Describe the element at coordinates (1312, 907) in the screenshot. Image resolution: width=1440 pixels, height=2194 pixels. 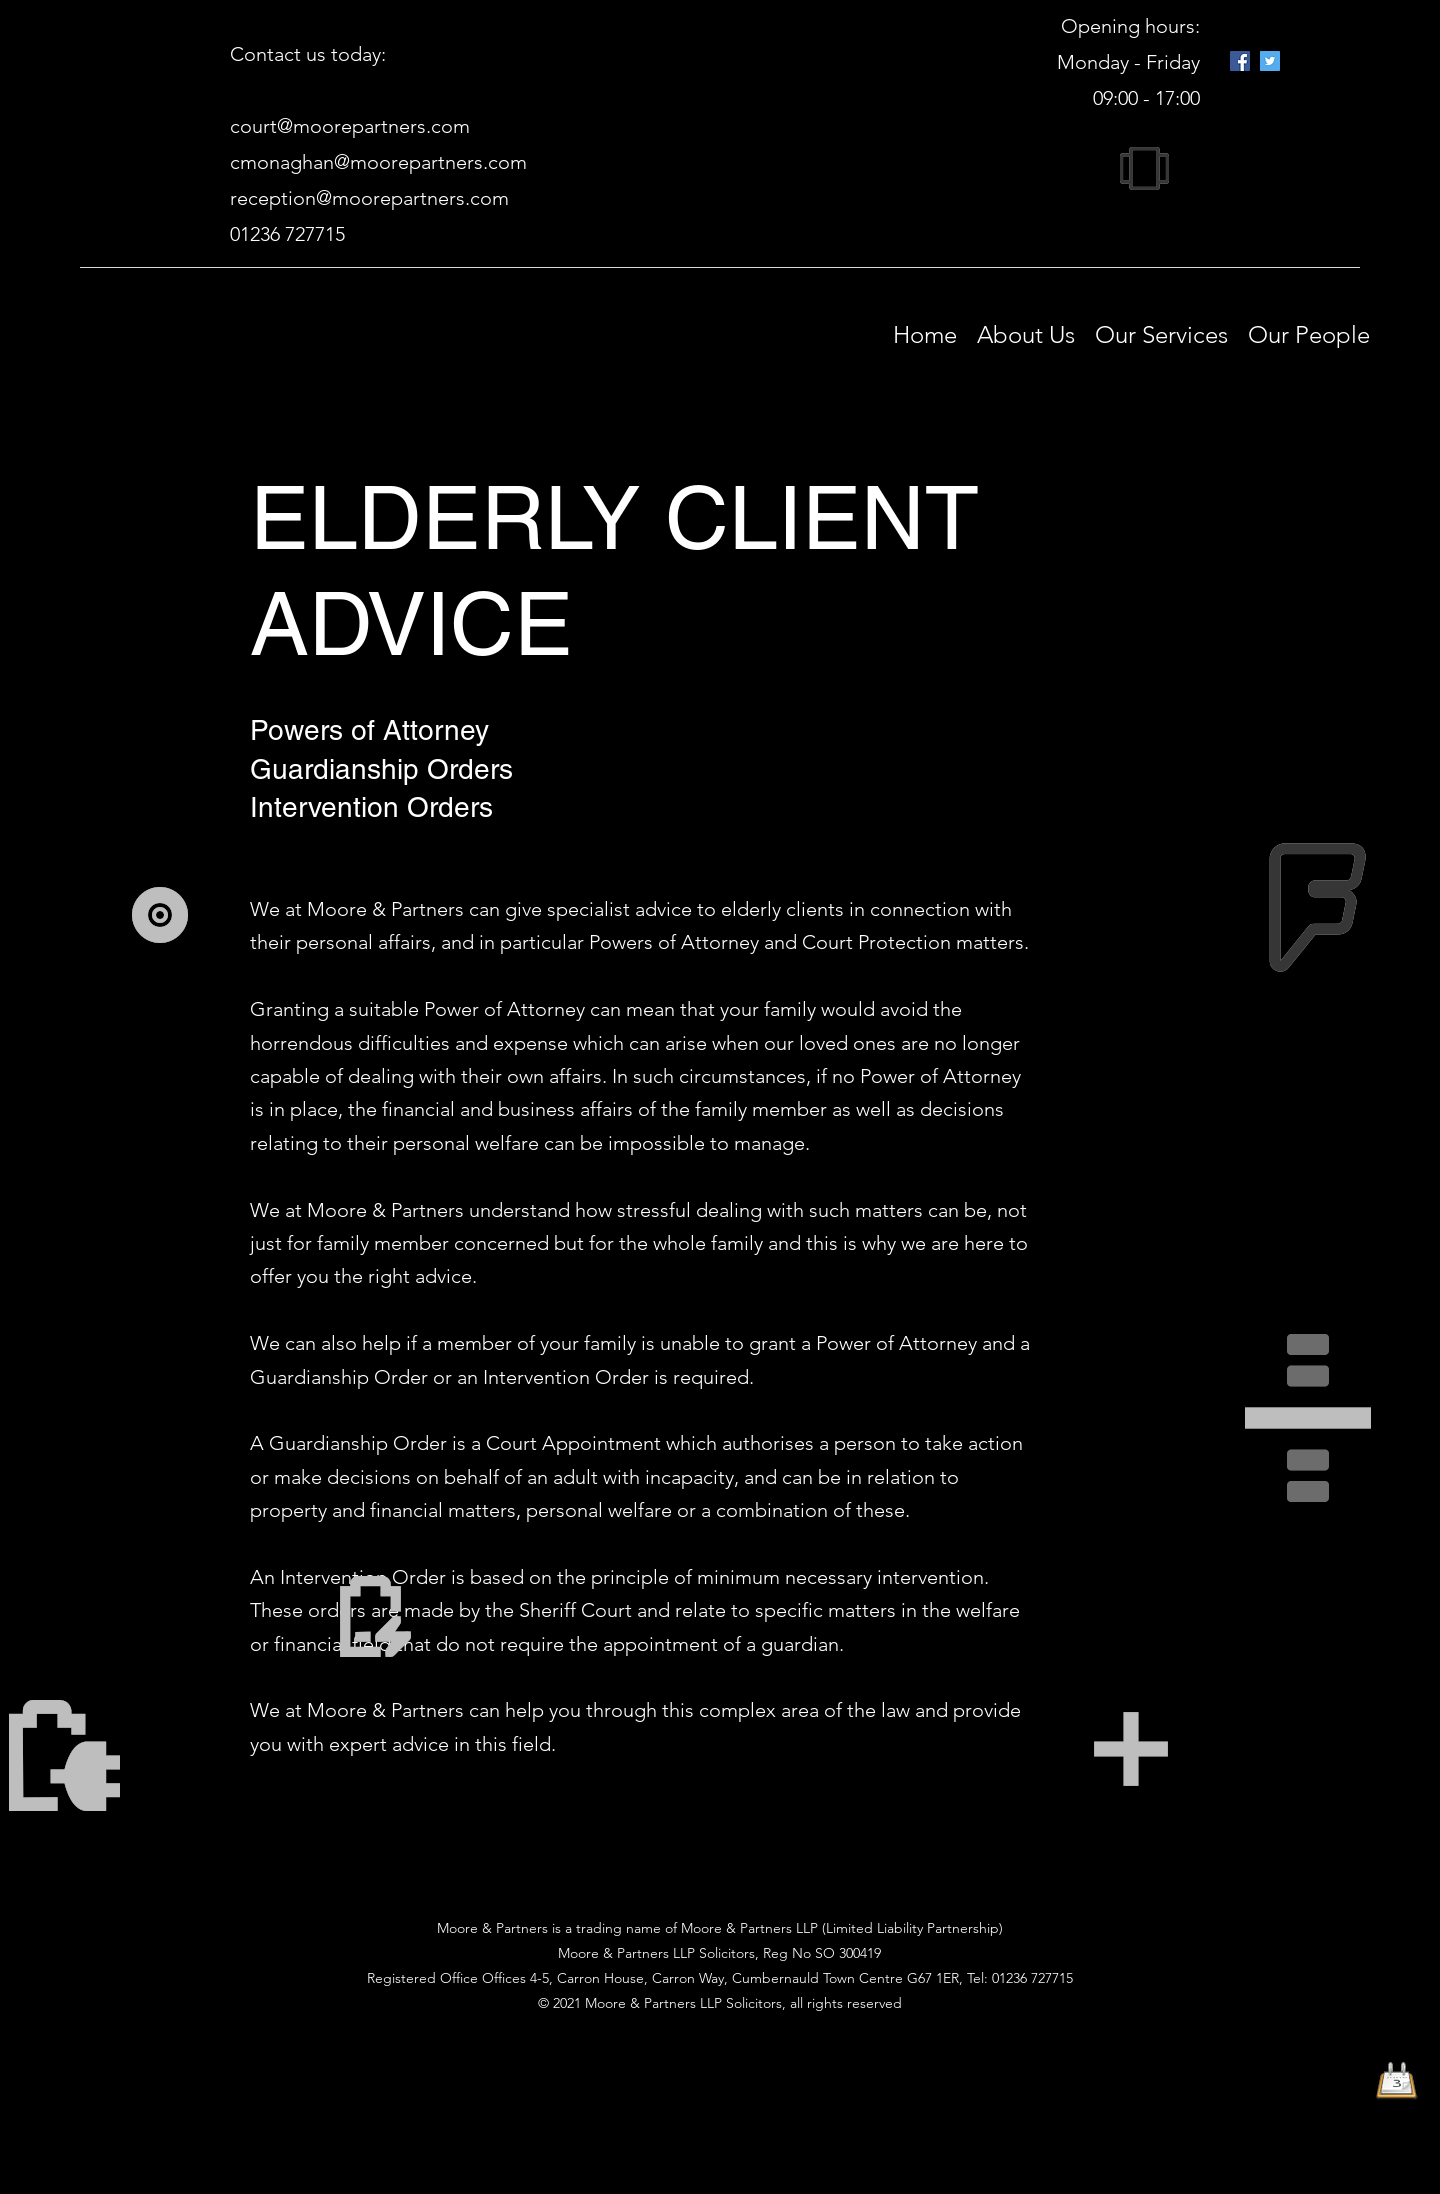
I see `connect your foursquare account` at that location.